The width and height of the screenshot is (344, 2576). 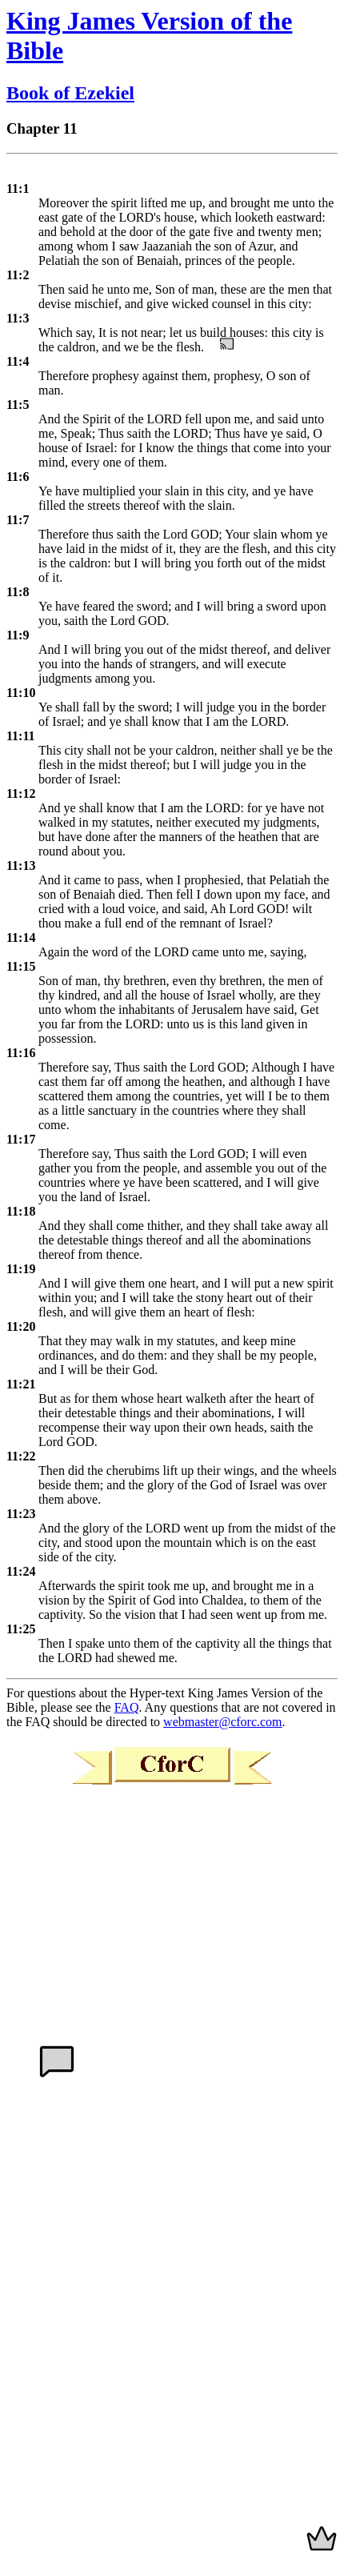 I want to click on indicates premium or pro membership status, so click(x=322, y=2540).